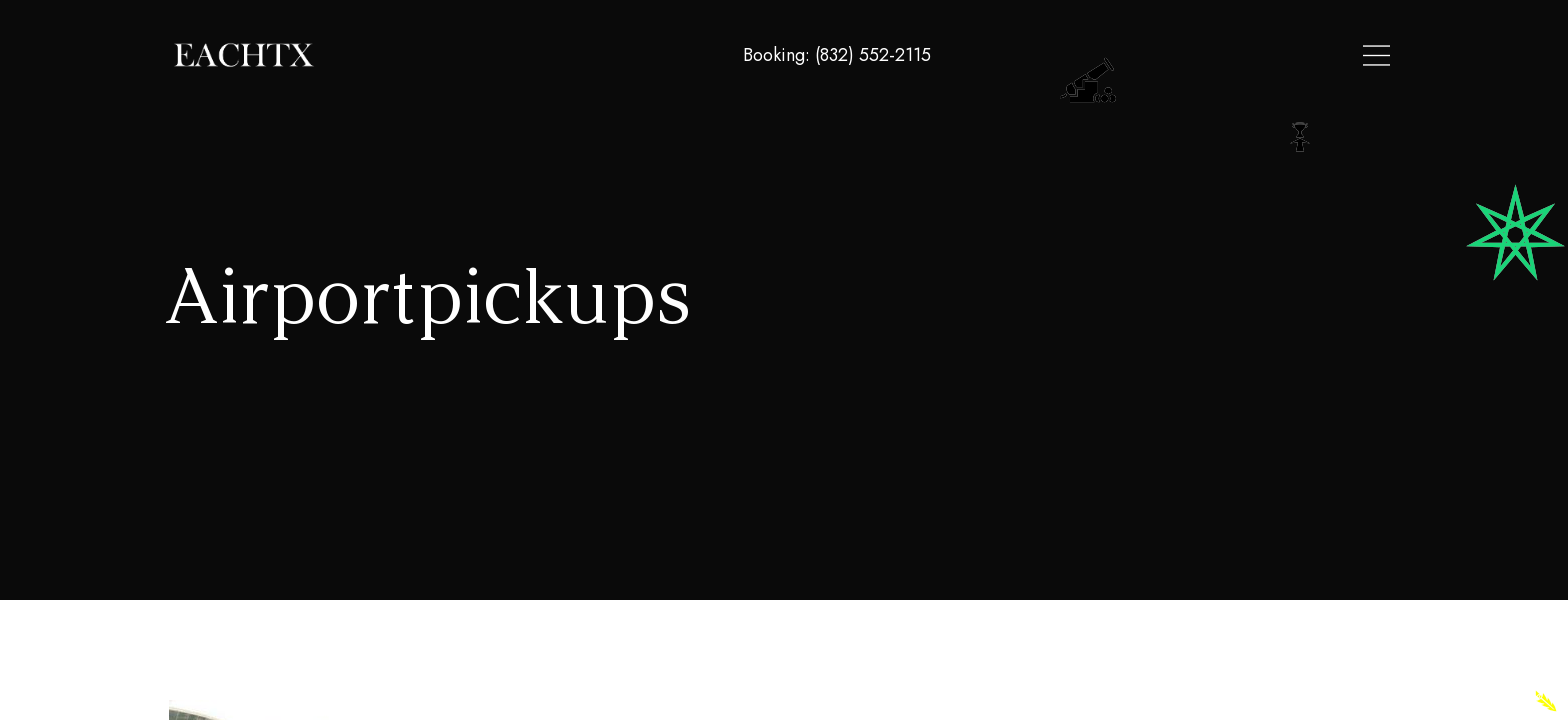  Describe the element at coordinates (1515, 232) in the screenshot. I see `a seven-pointed star symbol for mystical or magical elements` at that location.